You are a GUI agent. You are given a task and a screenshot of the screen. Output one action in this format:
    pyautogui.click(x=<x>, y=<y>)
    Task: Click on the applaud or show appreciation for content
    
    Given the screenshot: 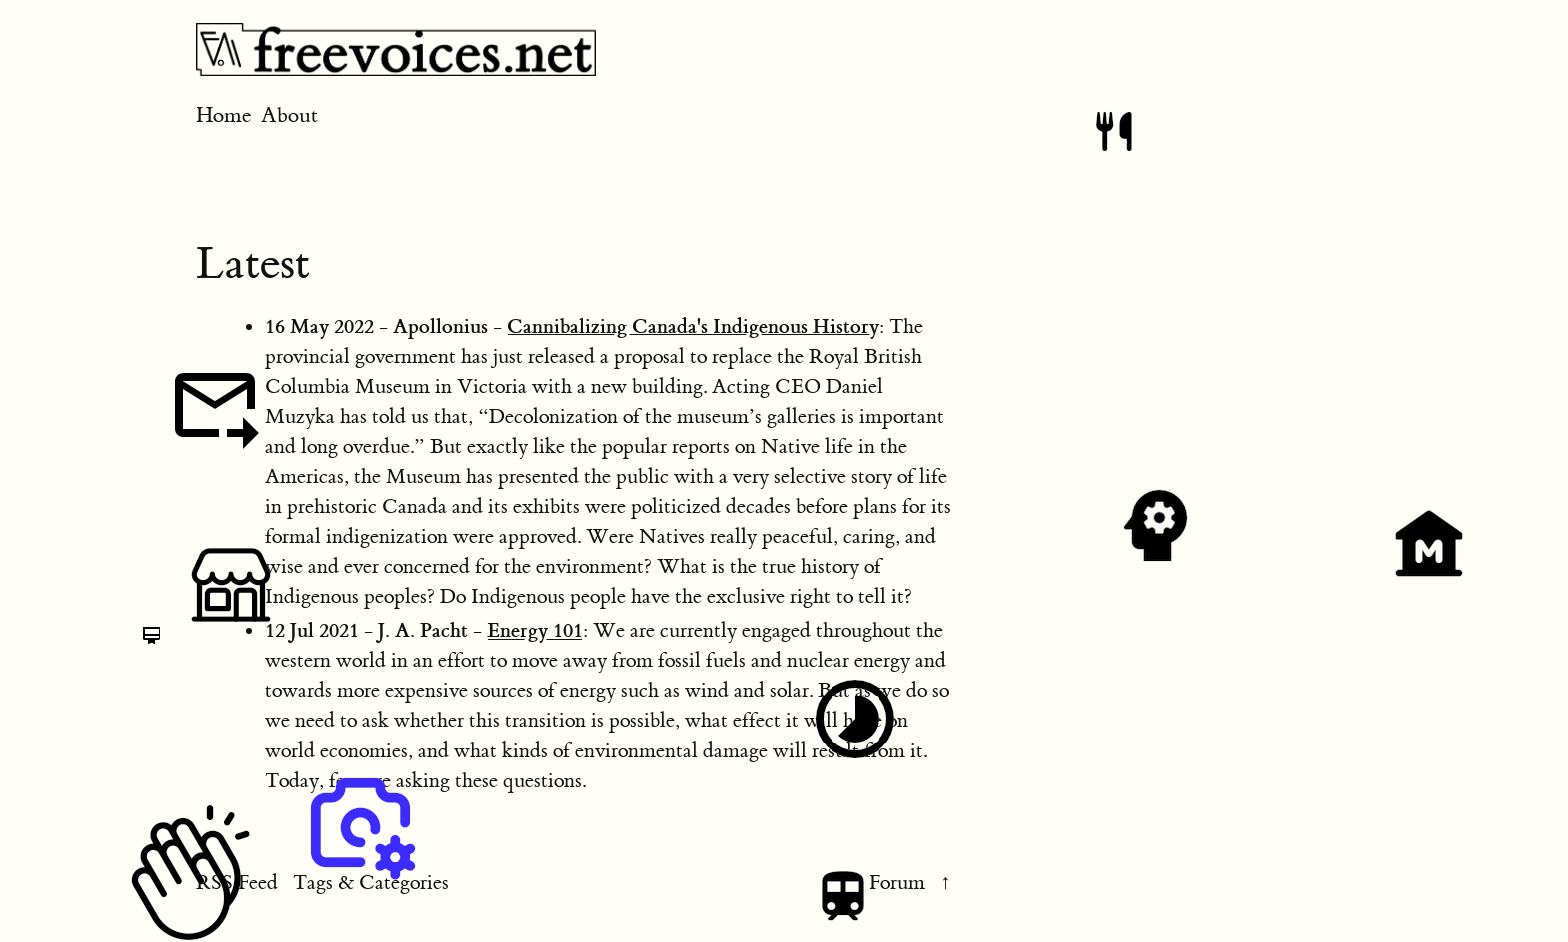 What is the action you would take?
    pyautogui.click(x=188, y=872)
    